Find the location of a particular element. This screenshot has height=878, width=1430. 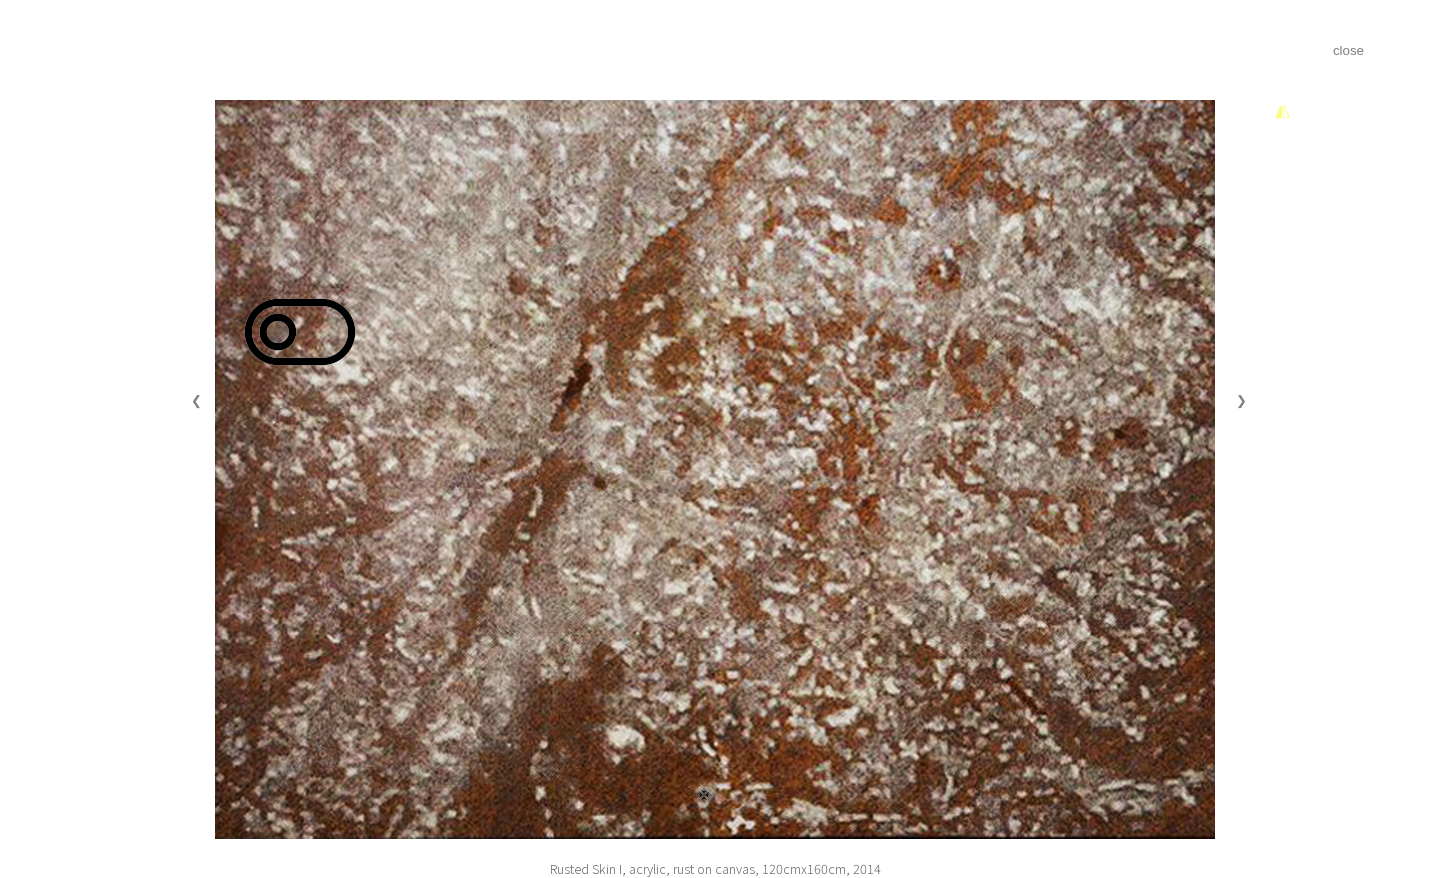

collapse or minimize content is located at coordinates (704, 795).